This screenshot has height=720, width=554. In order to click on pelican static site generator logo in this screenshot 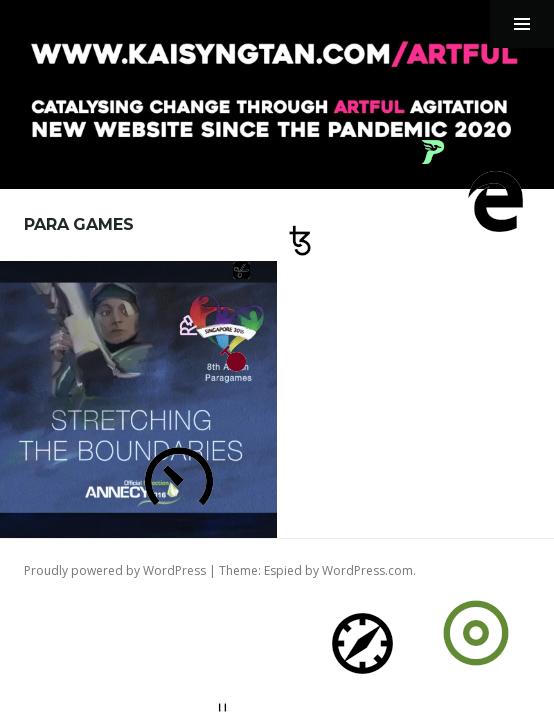, I will do `click(433, 152)`.